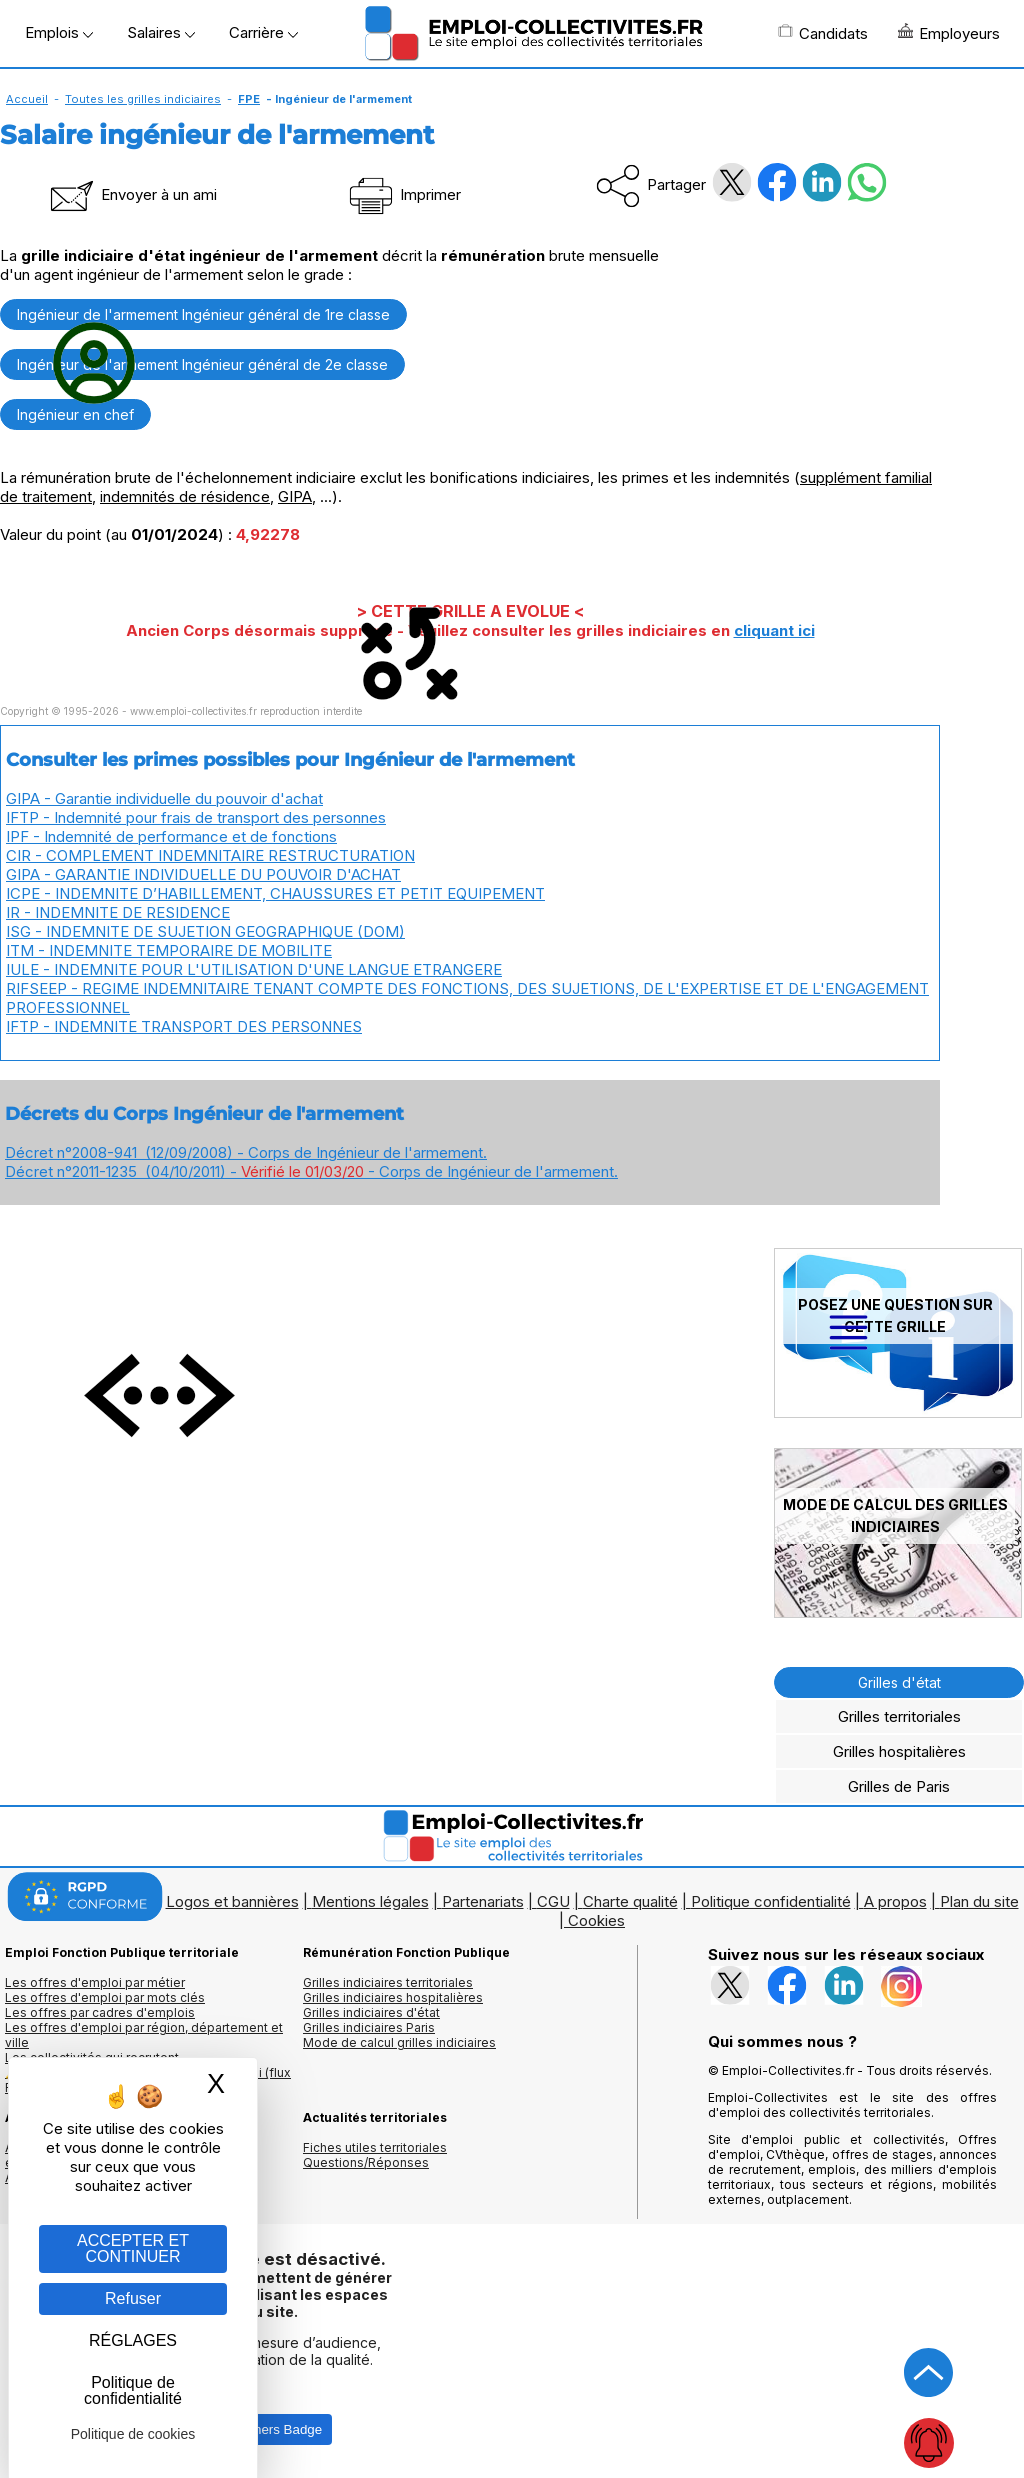 This screenshot has width=1024, height=2478. What do you see at coordinates (159, 1395) in the screenshot?
I see `indicates code is currently processing or compiling` at bounding box center [159, 1395].